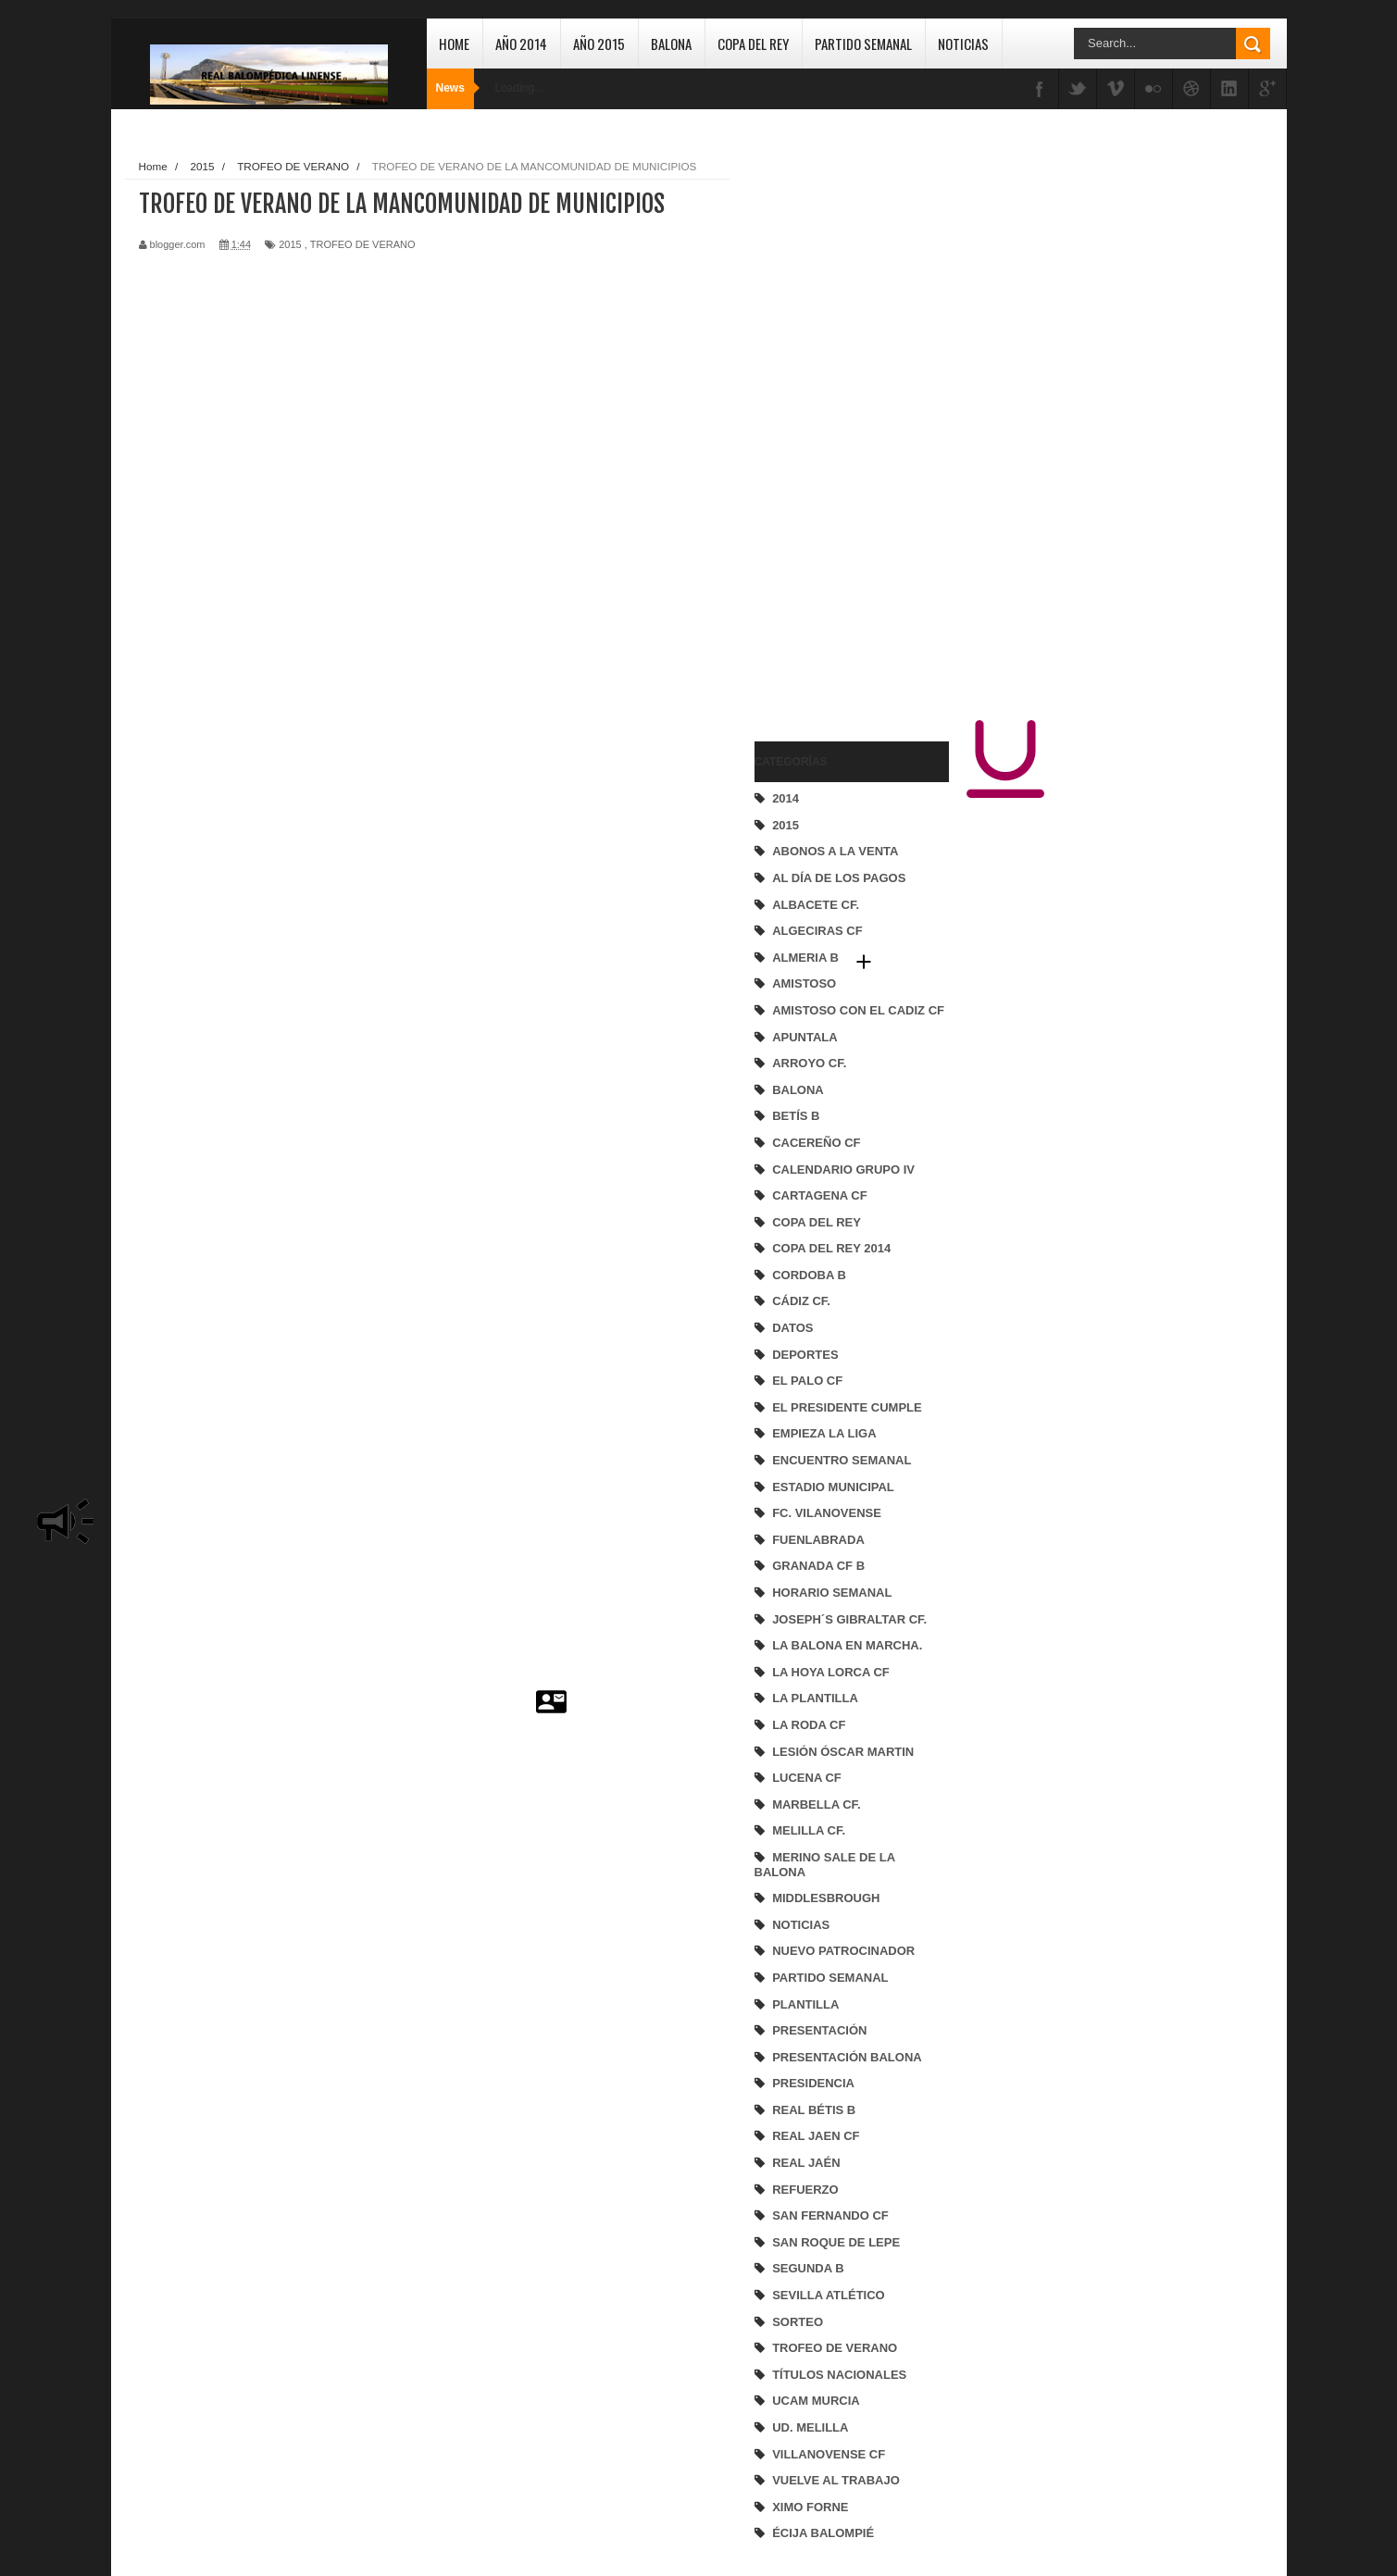 Image resolution: width=1397 pixels, height=2576 pixels. I want to click on apply underline formatting to selected text, so click(1005, 759).